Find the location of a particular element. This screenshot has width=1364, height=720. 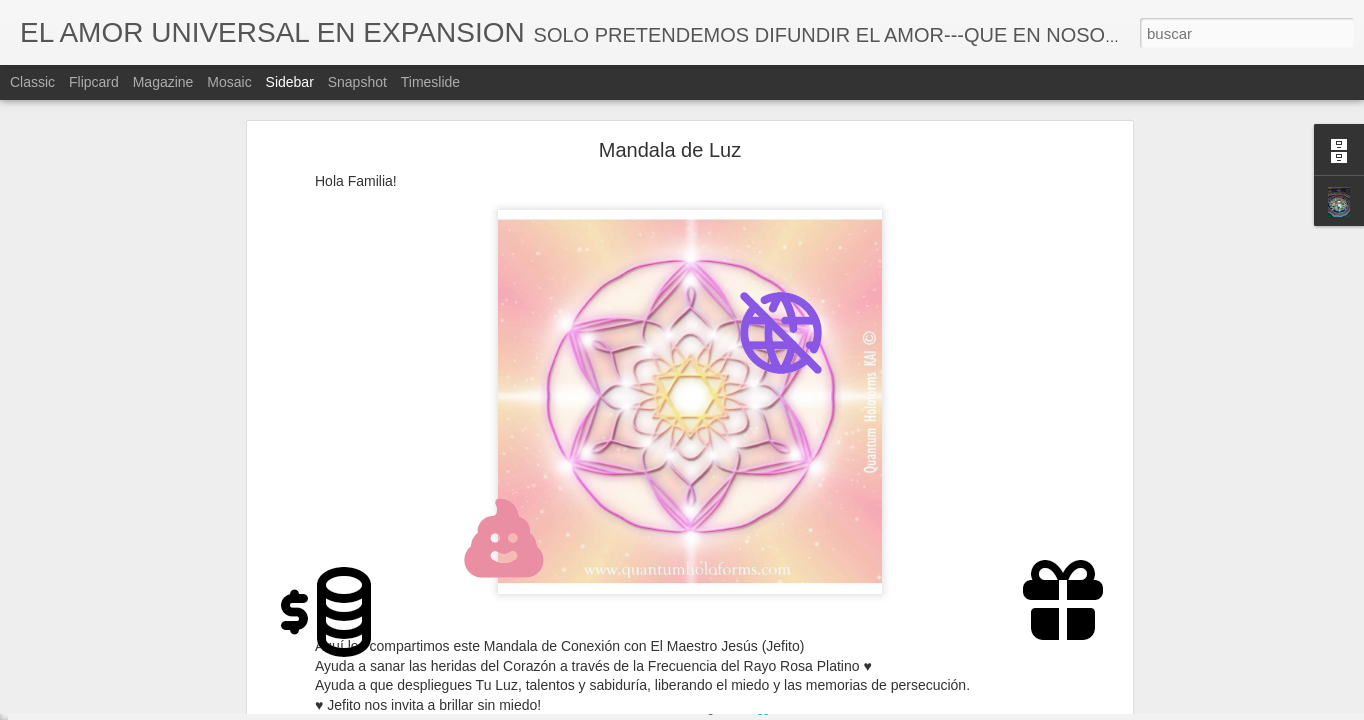

add a poop emoji reaction is located at coordinates (504, 538).